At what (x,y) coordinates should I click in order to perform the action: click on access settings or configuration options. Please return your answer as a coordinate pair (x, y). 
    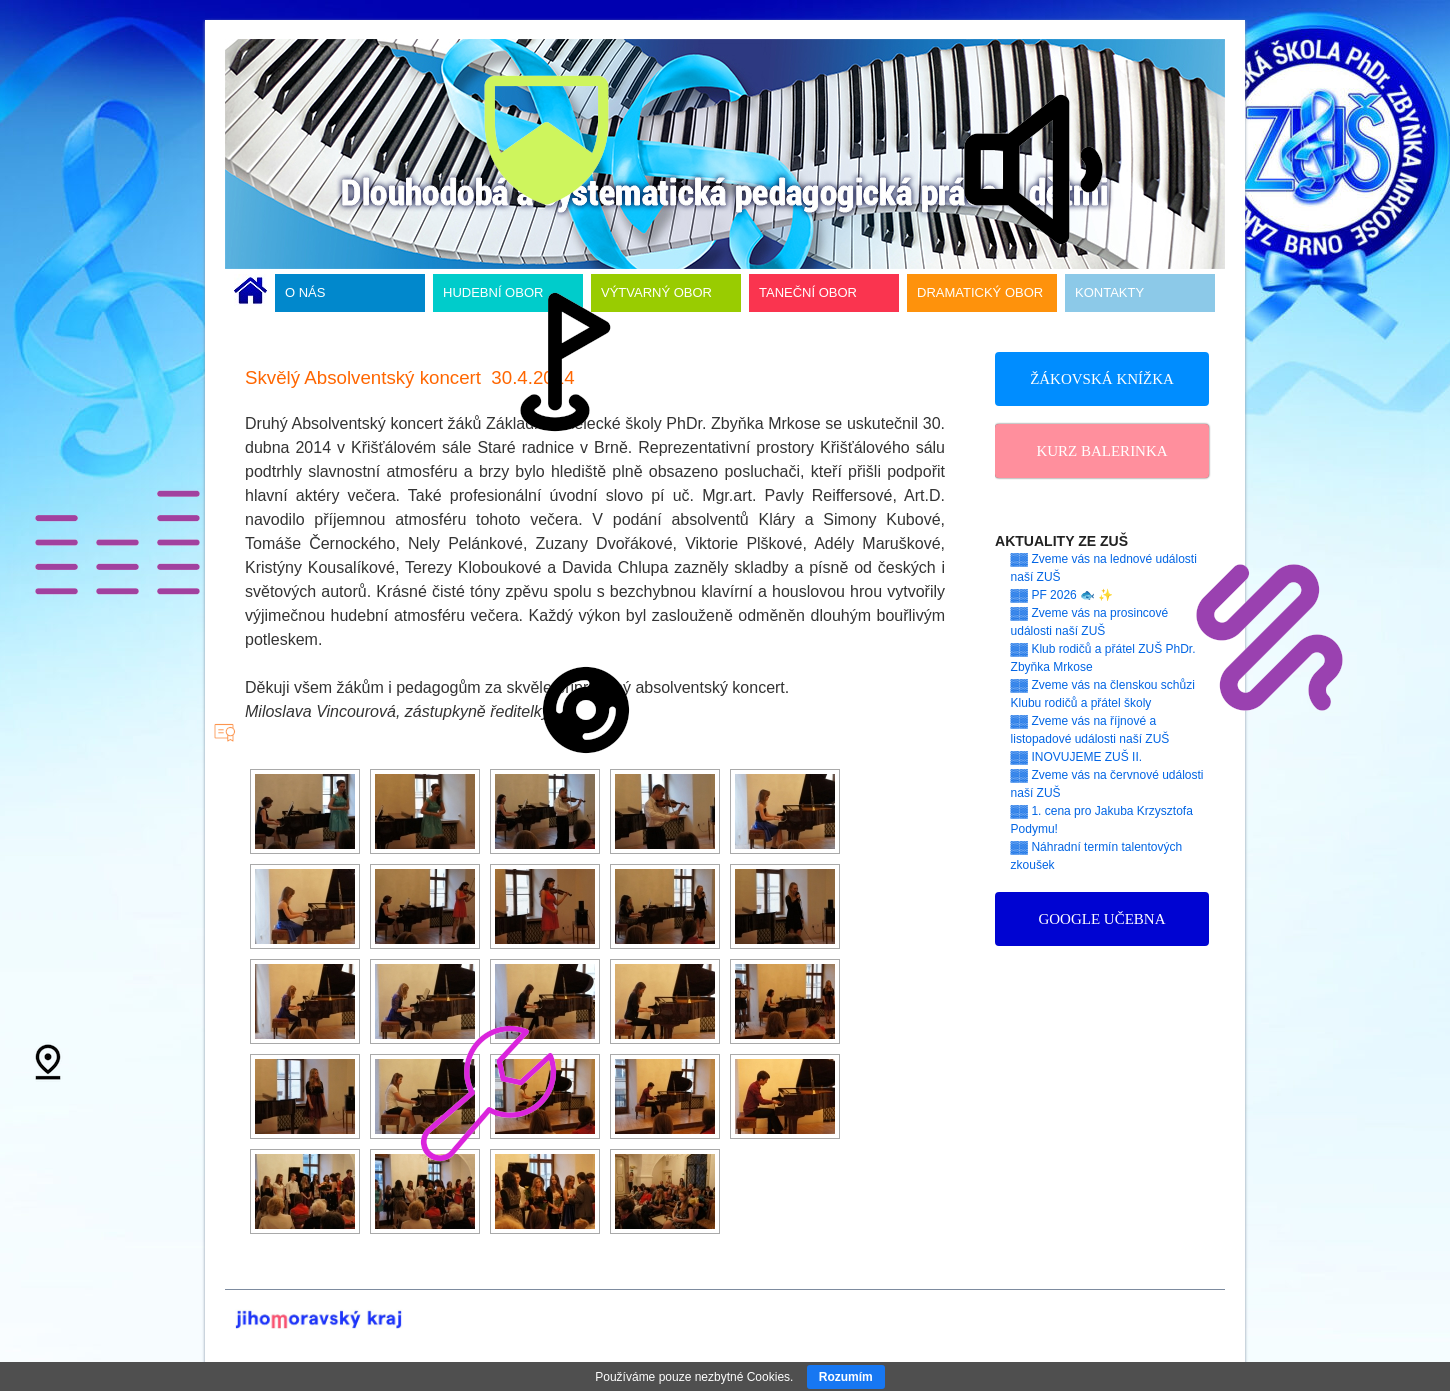
    Looking at the image, I should click on (488, 1093).